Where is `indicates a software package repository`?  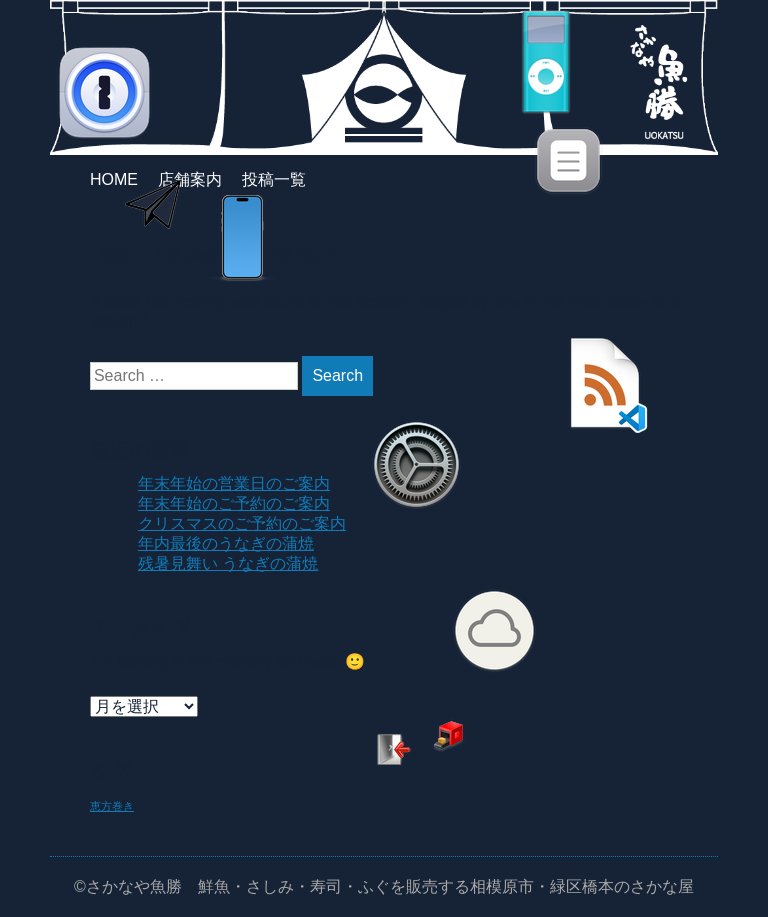
indicates a software package repository is located at coordinates (448, 735).